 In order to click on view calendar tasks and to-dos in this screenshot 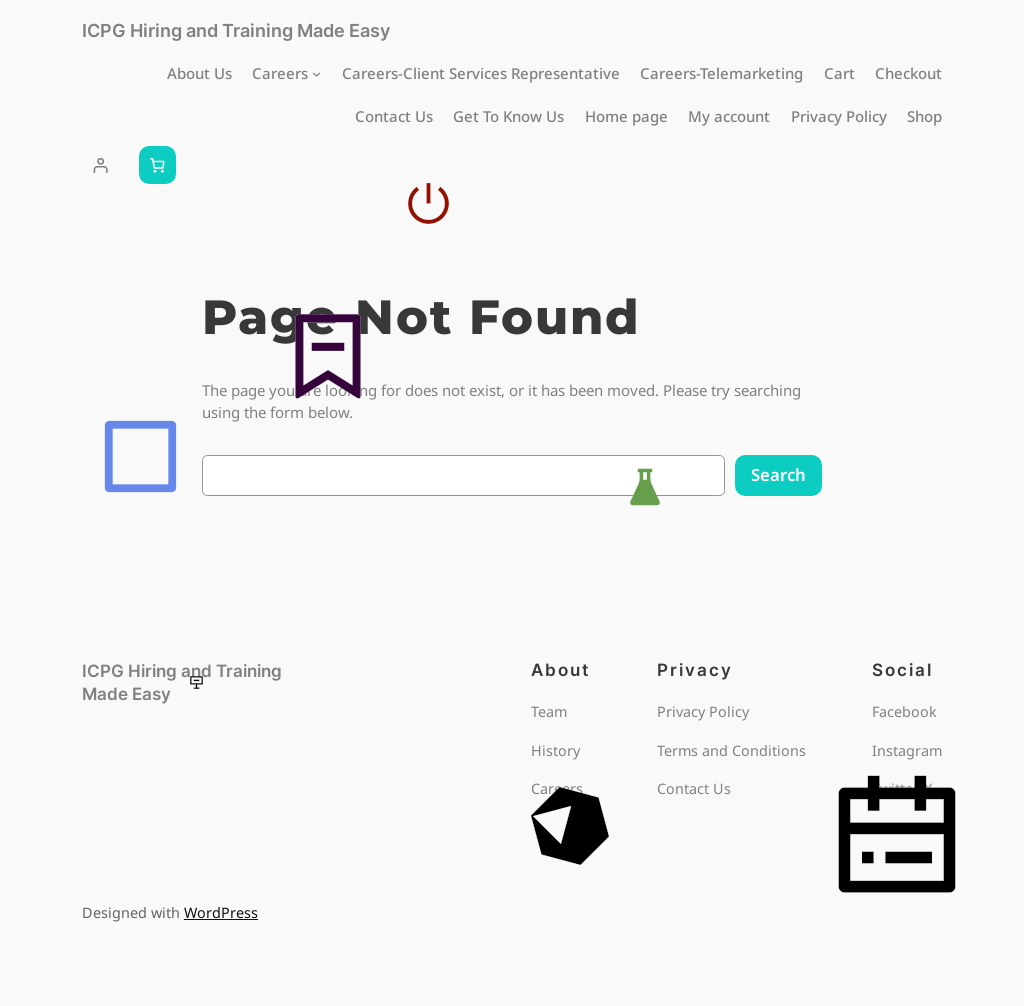, I will do `click(897, 840)`.